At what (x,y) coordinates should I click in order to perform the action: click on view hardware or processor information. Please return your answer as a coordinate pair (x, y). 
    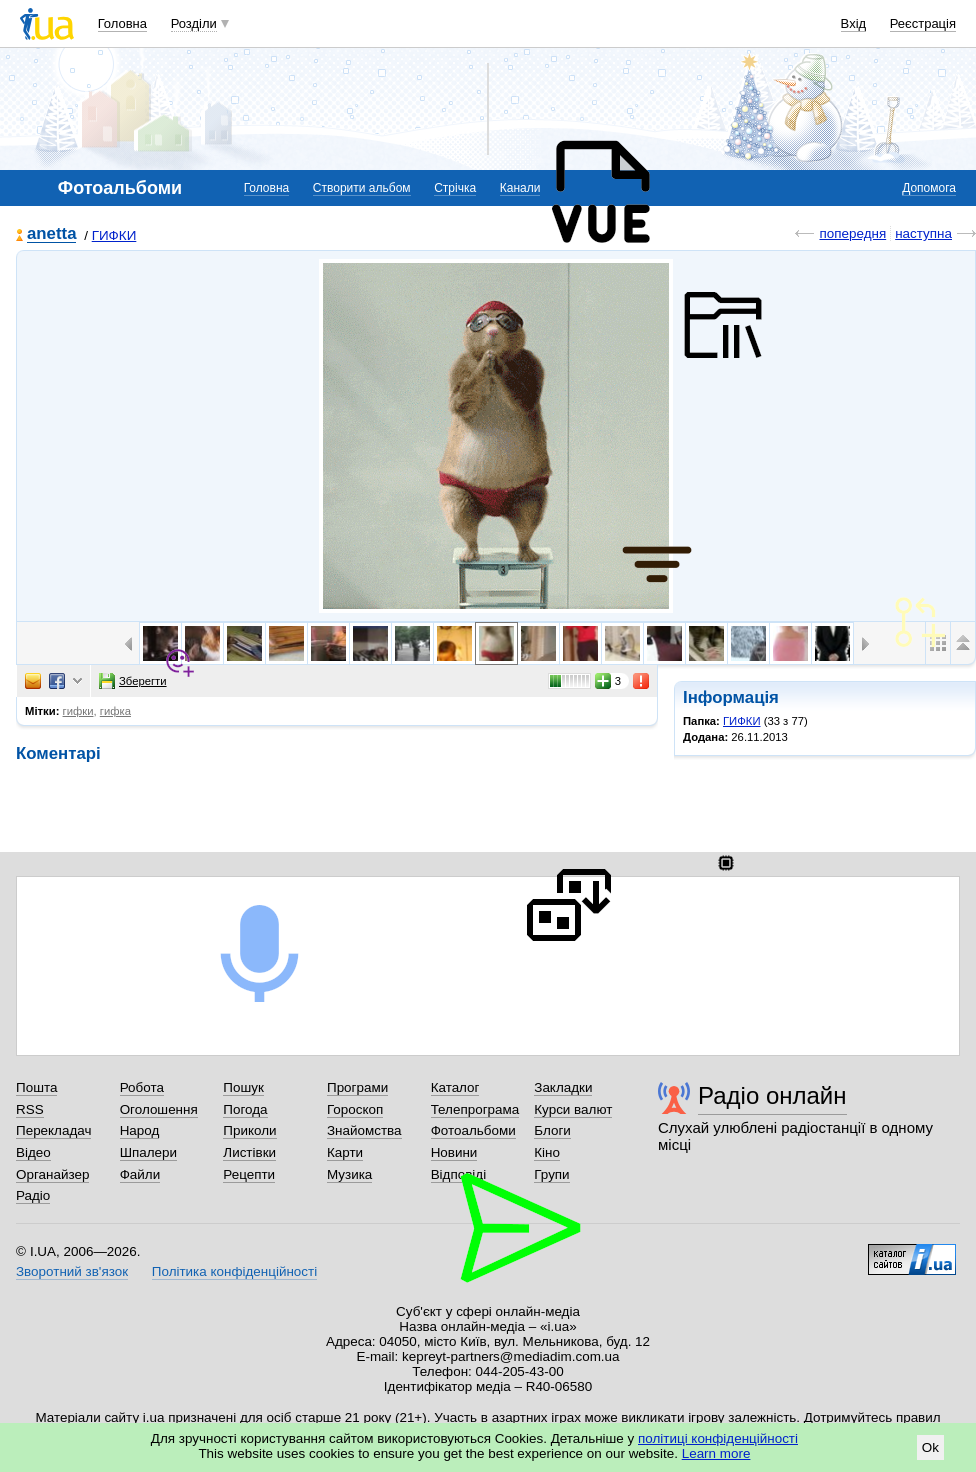
    Looking at the image, I should click on (726, 863).